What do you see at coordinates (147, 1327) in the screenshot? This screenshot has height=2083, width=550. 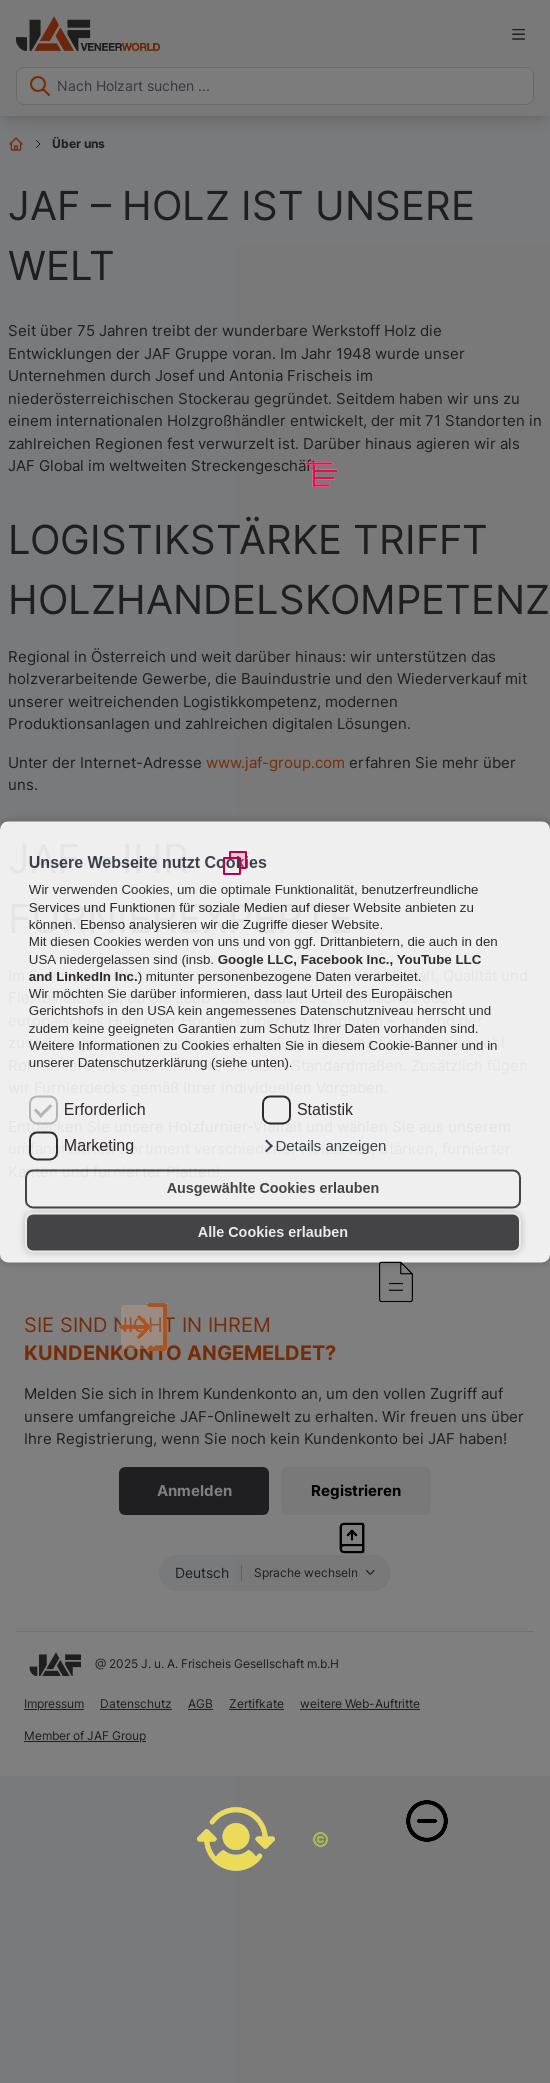 I see `sign in to your account` at bounding box center [147, 1327].